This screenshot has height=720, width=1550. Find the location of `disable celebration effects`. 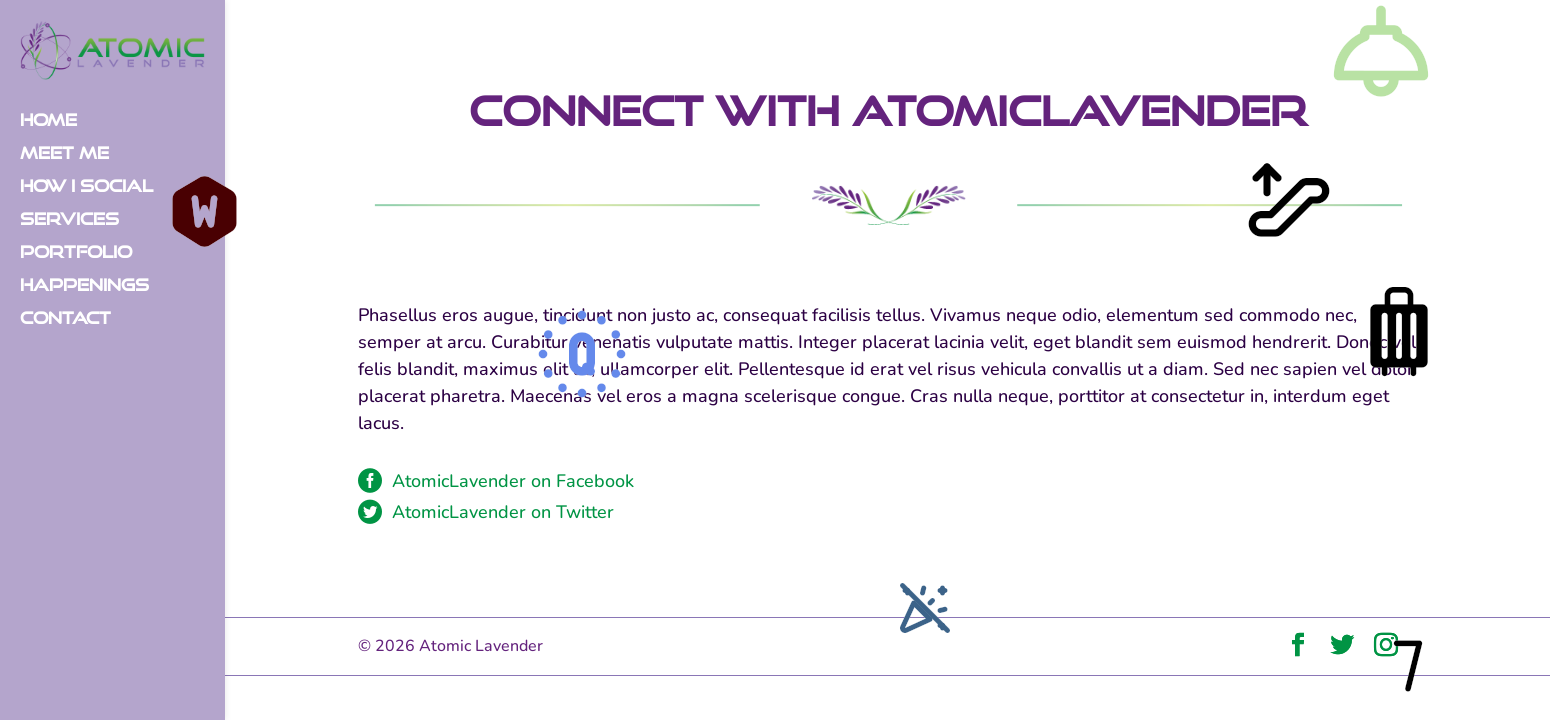

disable celebration effects is located at coordinates (925, 608).